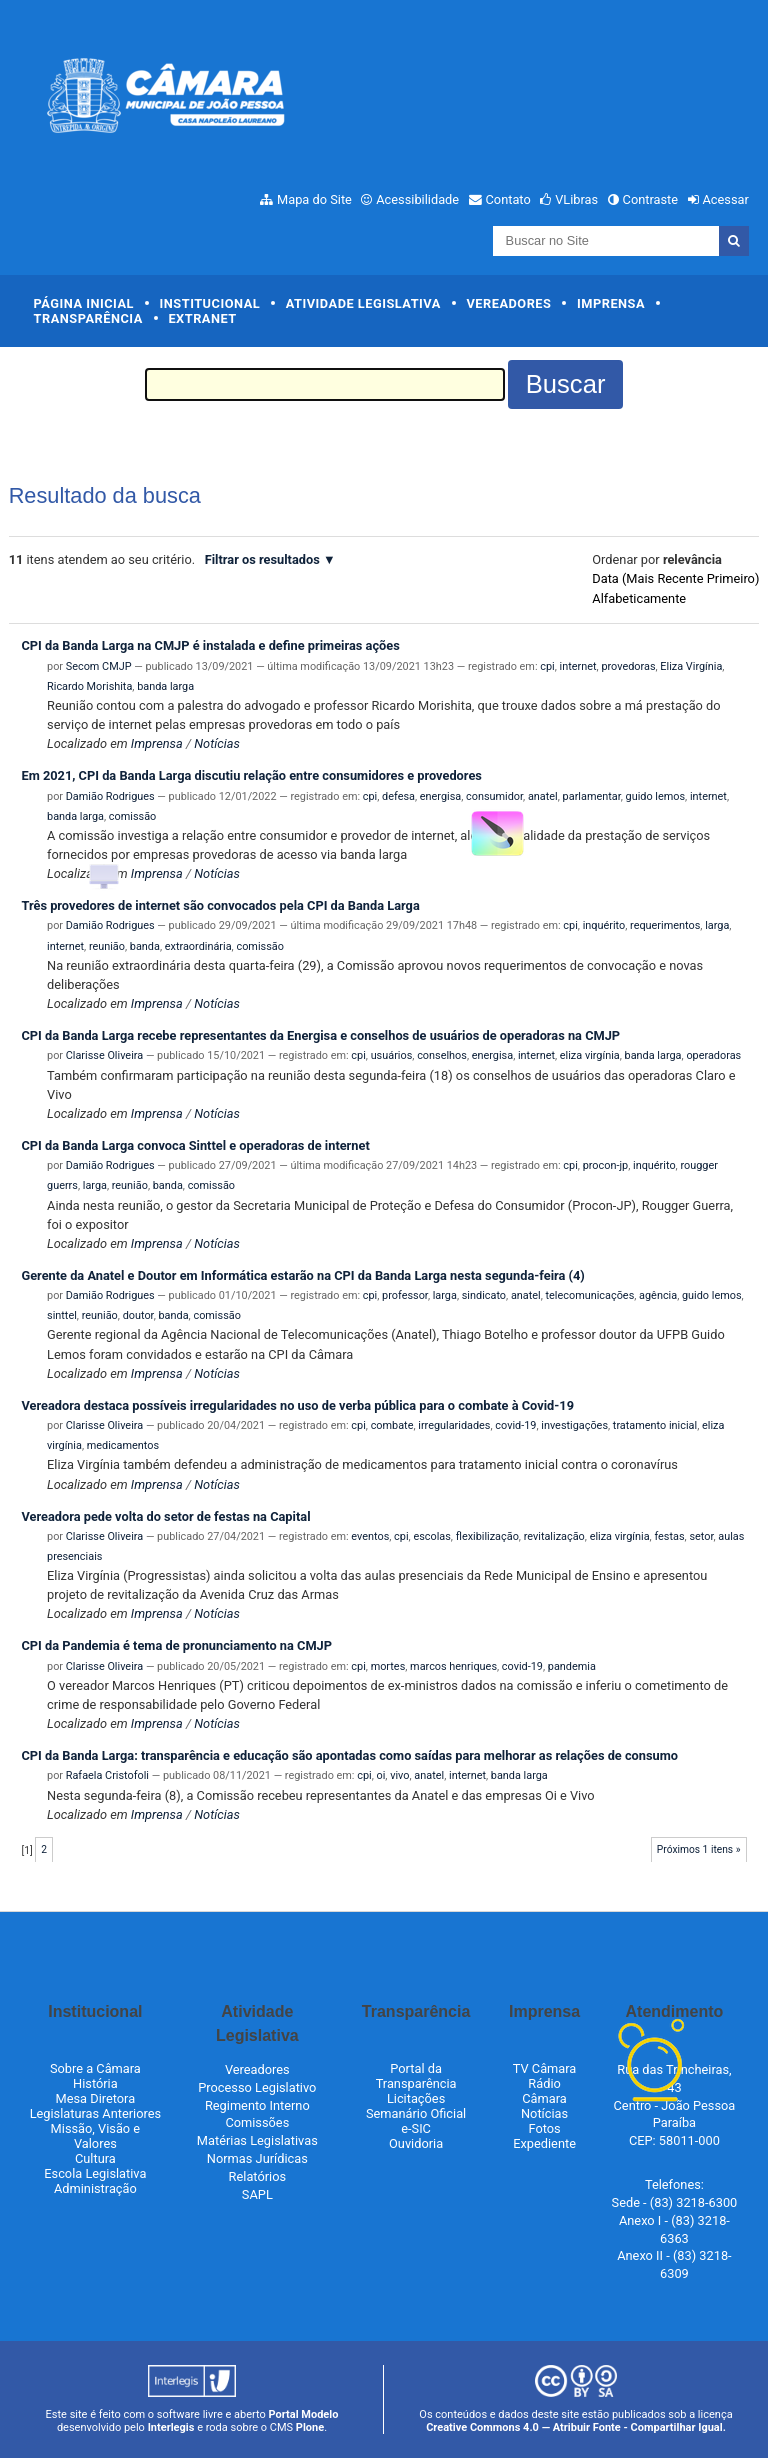 The width and height of the screenshot is (768, 2458). What do you see at coordinates (497, 831) in the screenshot?
I see `open a Krita project file` at bounding box center [497, 831].